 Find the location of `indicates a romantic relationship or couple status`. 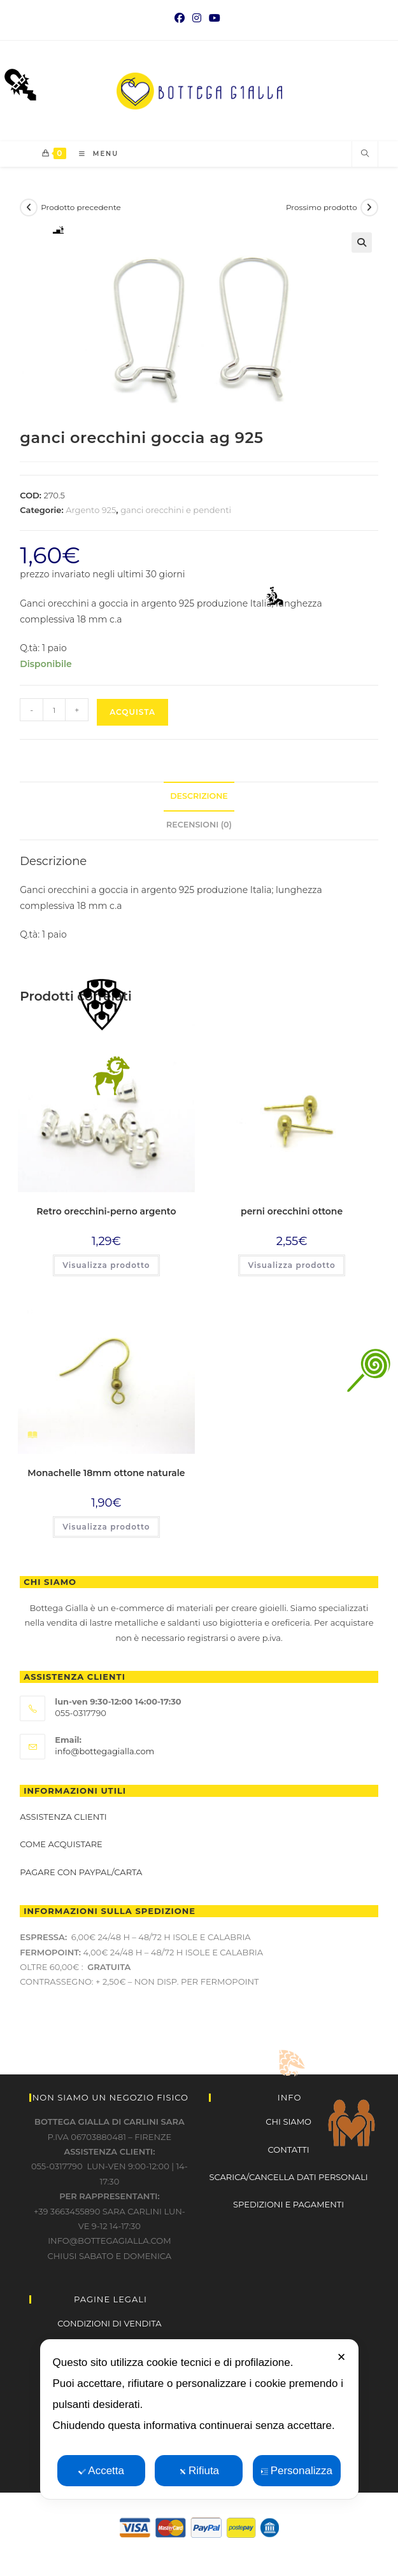

indicates a romantic relationship or couple status is located at coordinates (352, 2123).